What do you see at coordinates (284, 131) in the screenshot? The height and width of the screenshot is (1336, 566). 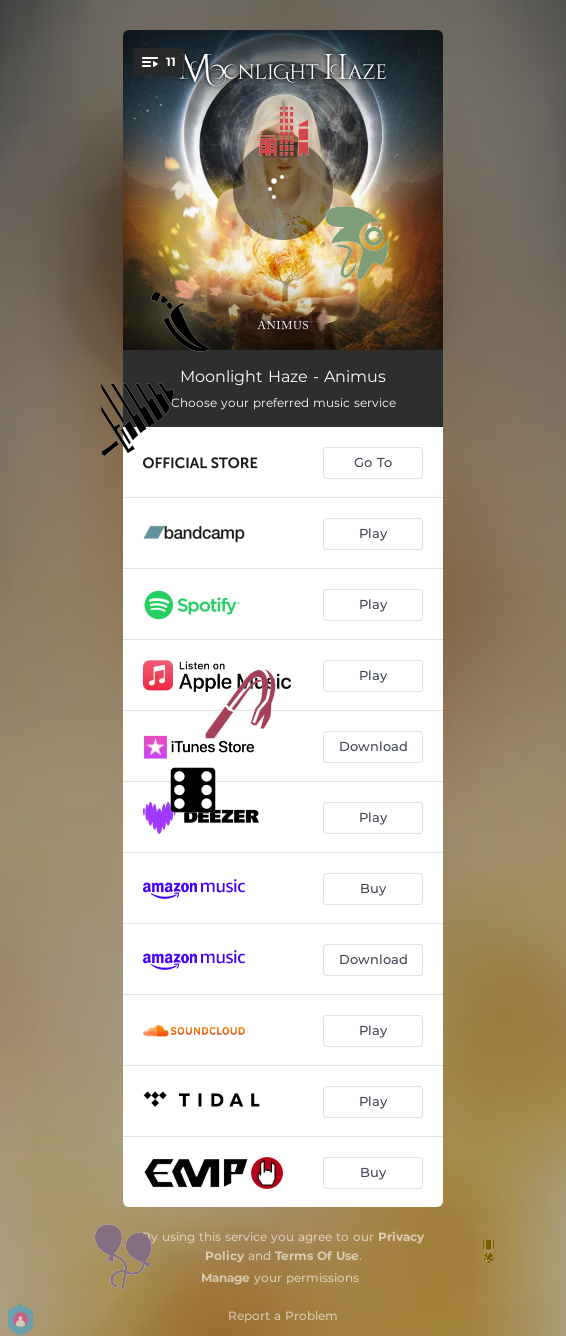 I see `view city or urban location` at bounding box center [284, 131].